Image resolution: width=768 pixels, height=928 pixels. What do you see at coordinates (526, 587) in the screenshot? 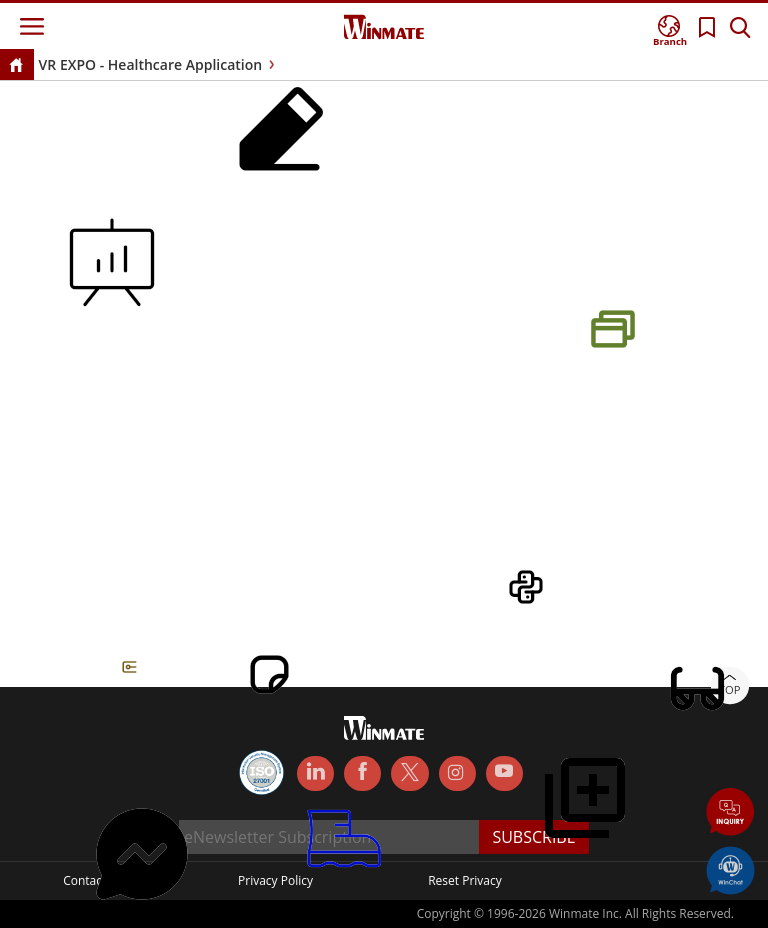
I see `indicates python programming language` at bounding box center [526, 587].